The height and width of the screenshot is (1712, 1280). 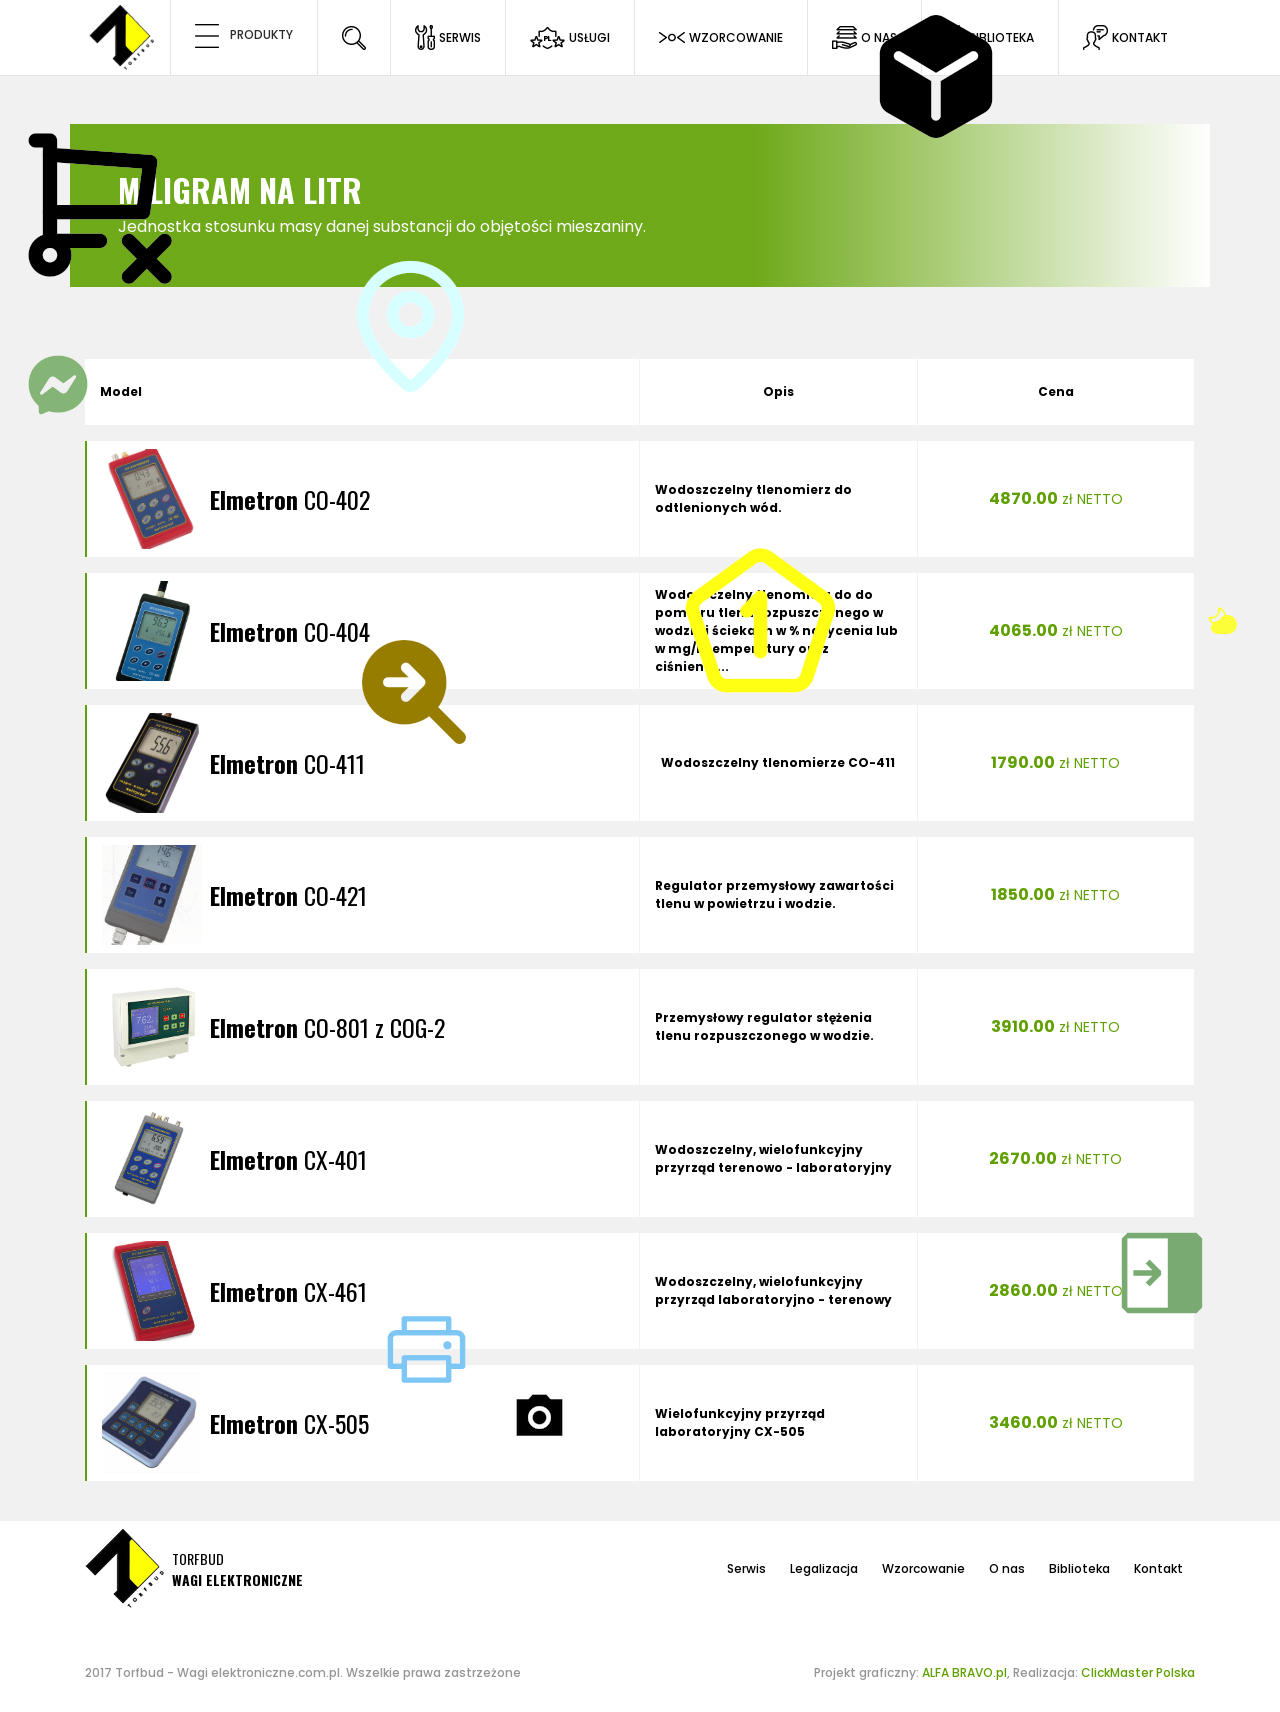 I want to click on print the current document, so click(x=426, y=1349).